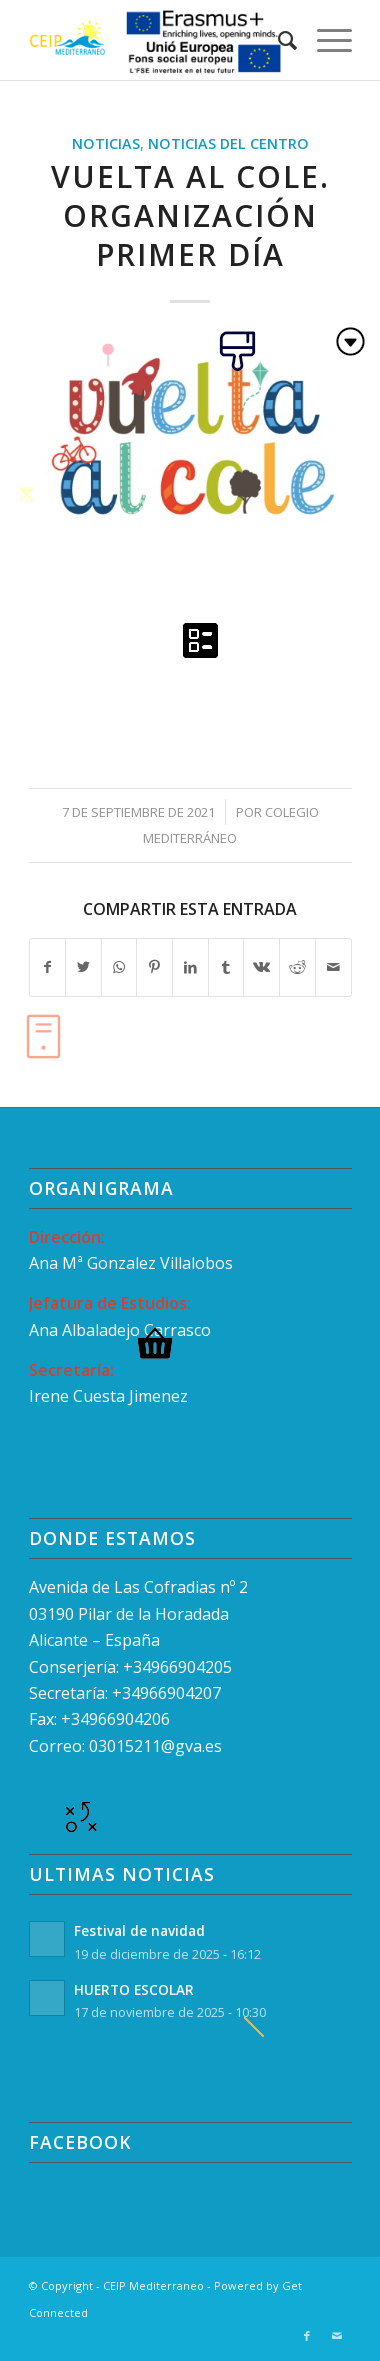  Describe the element at coordinates (155, 1345) in the screenshot. I see `view your shopping basket` at that location.